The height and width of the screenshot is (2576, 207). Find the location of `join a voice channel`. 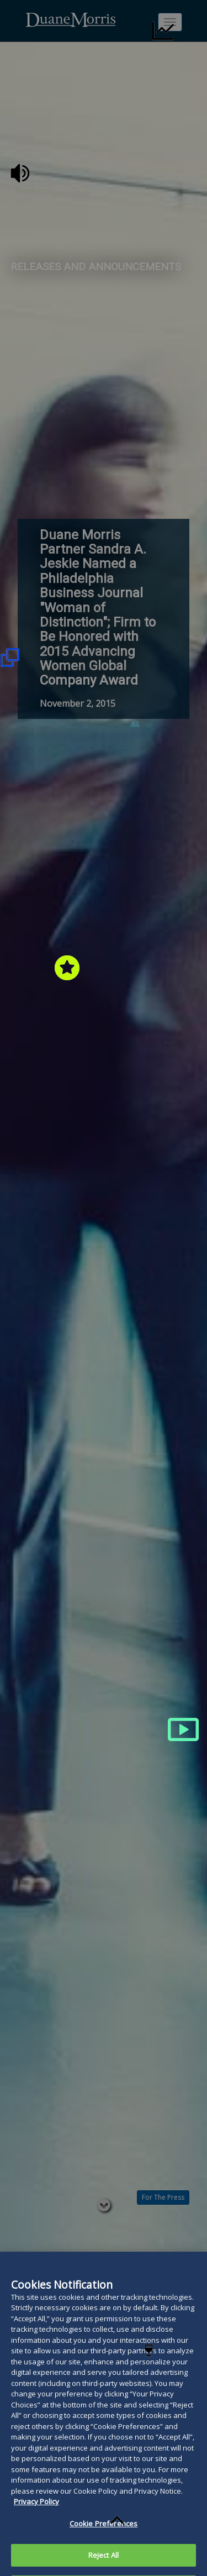

join a voice channel is located at coordinates (20, 173).